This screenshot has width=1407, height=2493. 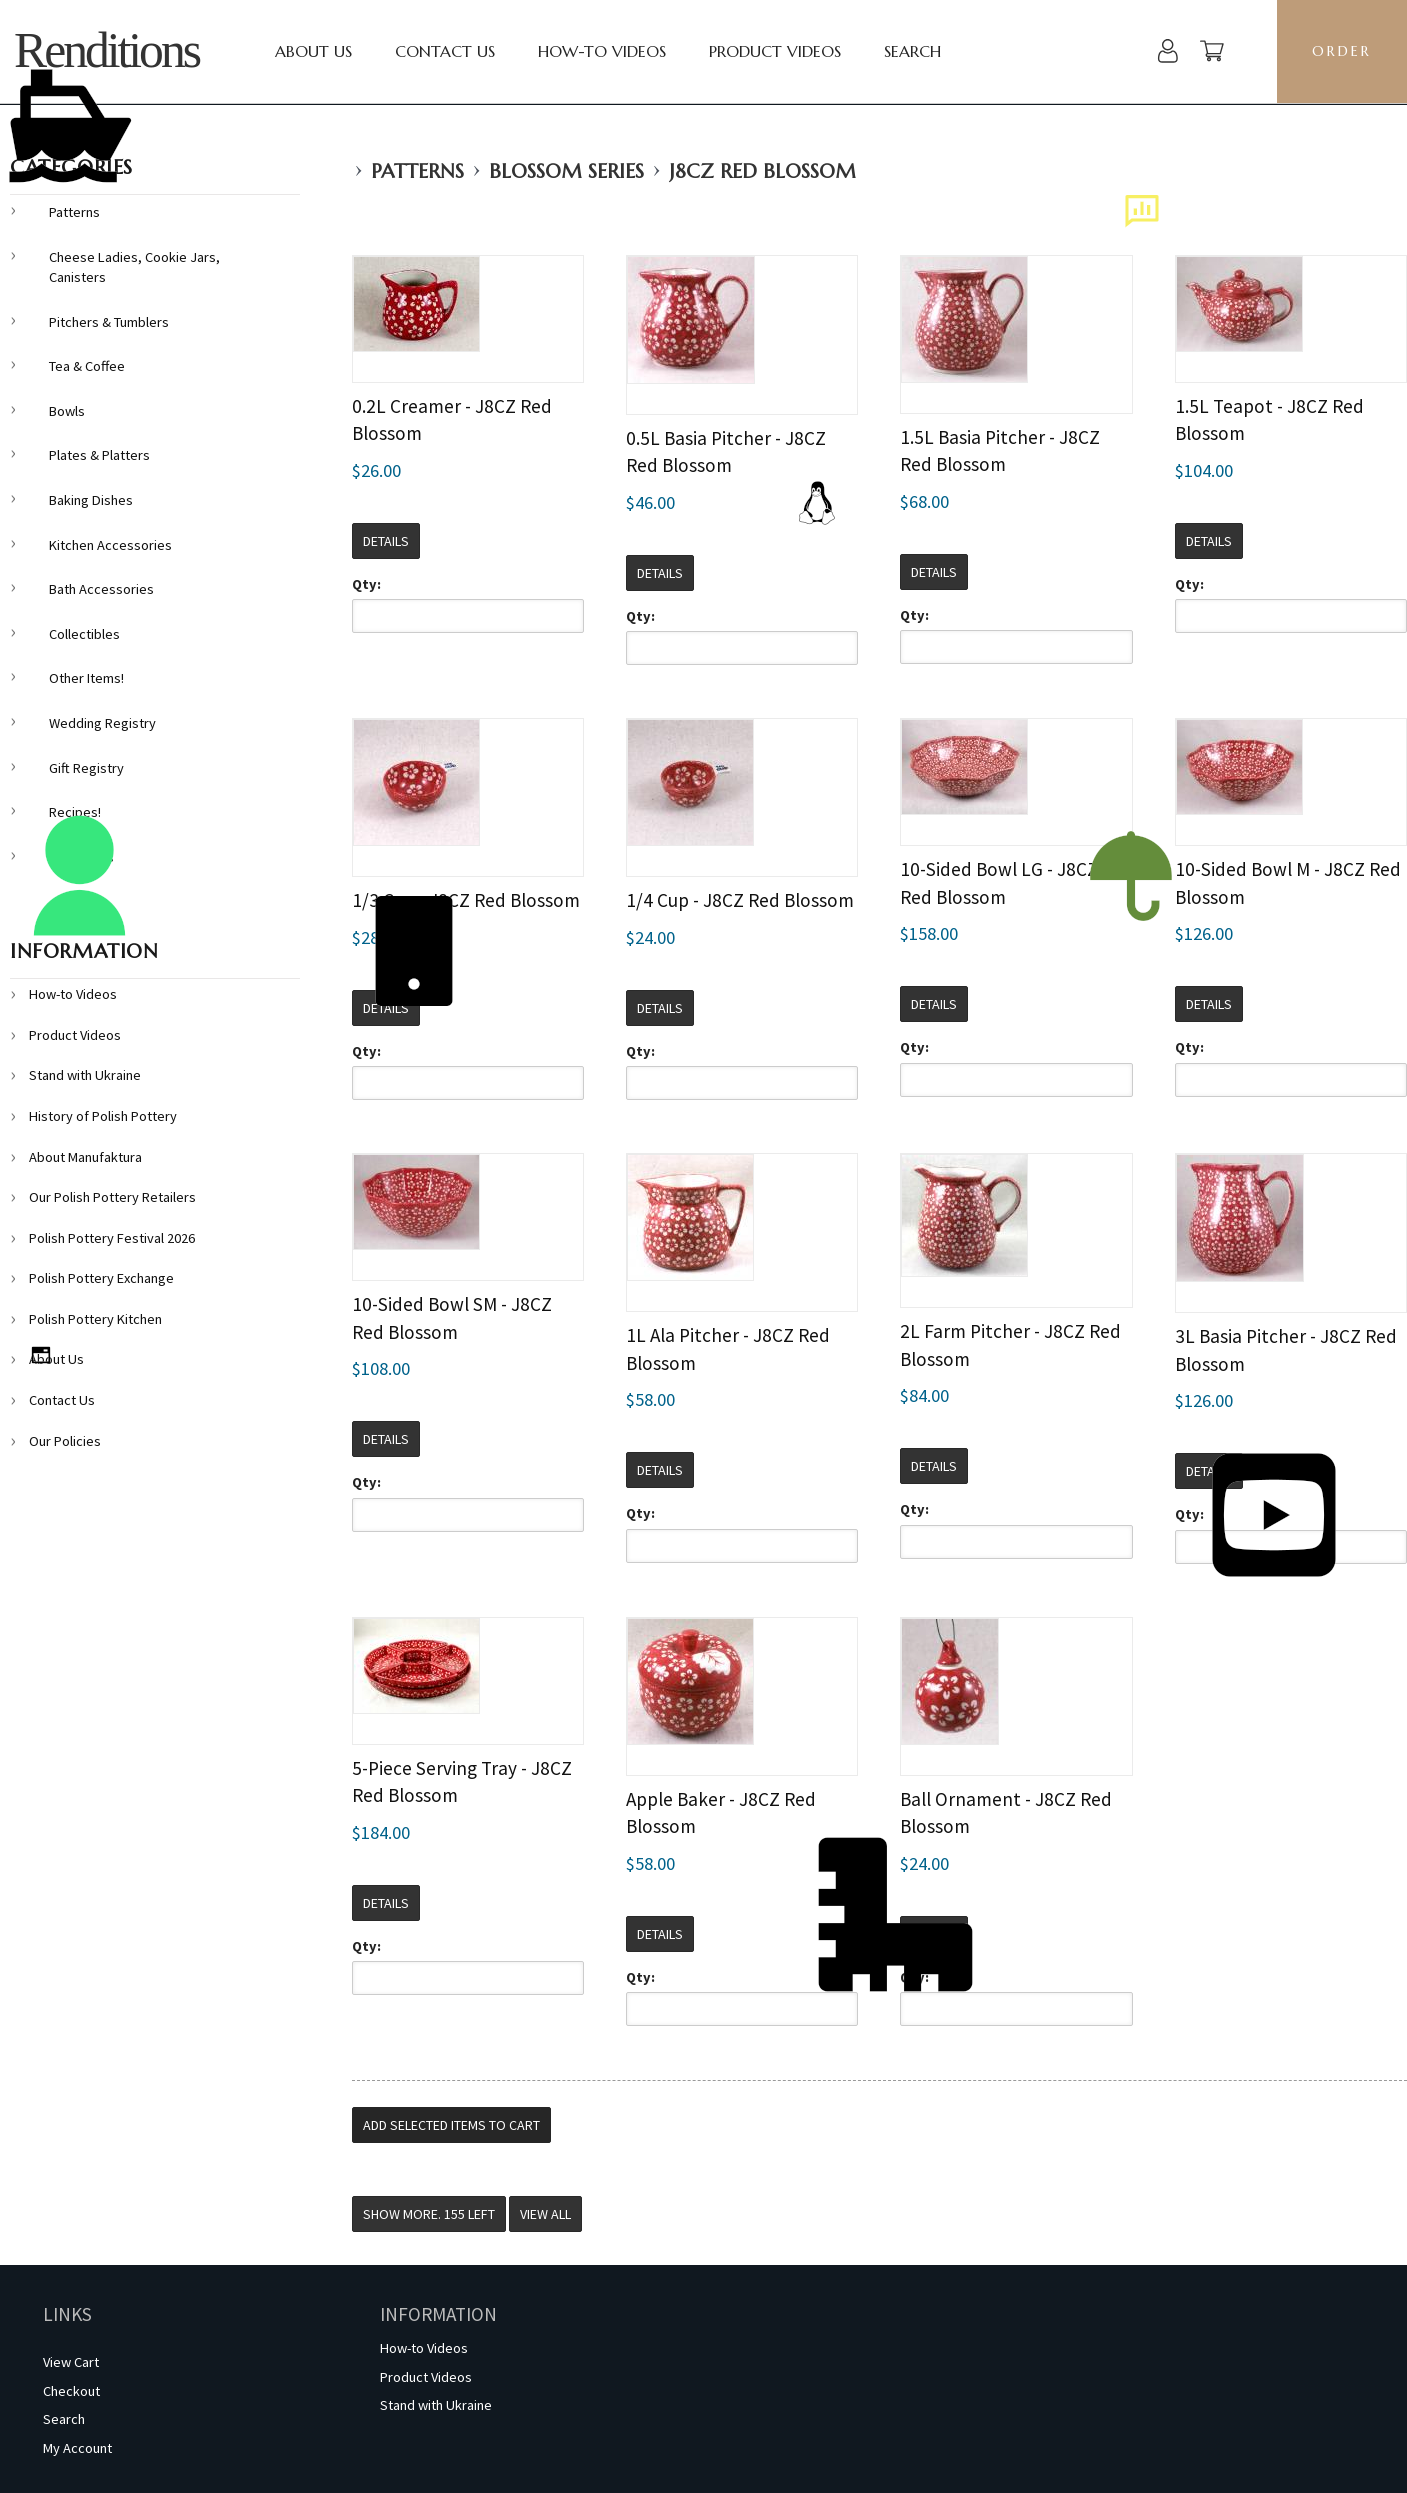 What do you see at coordinates (68, 128) in the screenshot?
I see `view nearby ports or maritime locations` at bounding box center [68, 128].